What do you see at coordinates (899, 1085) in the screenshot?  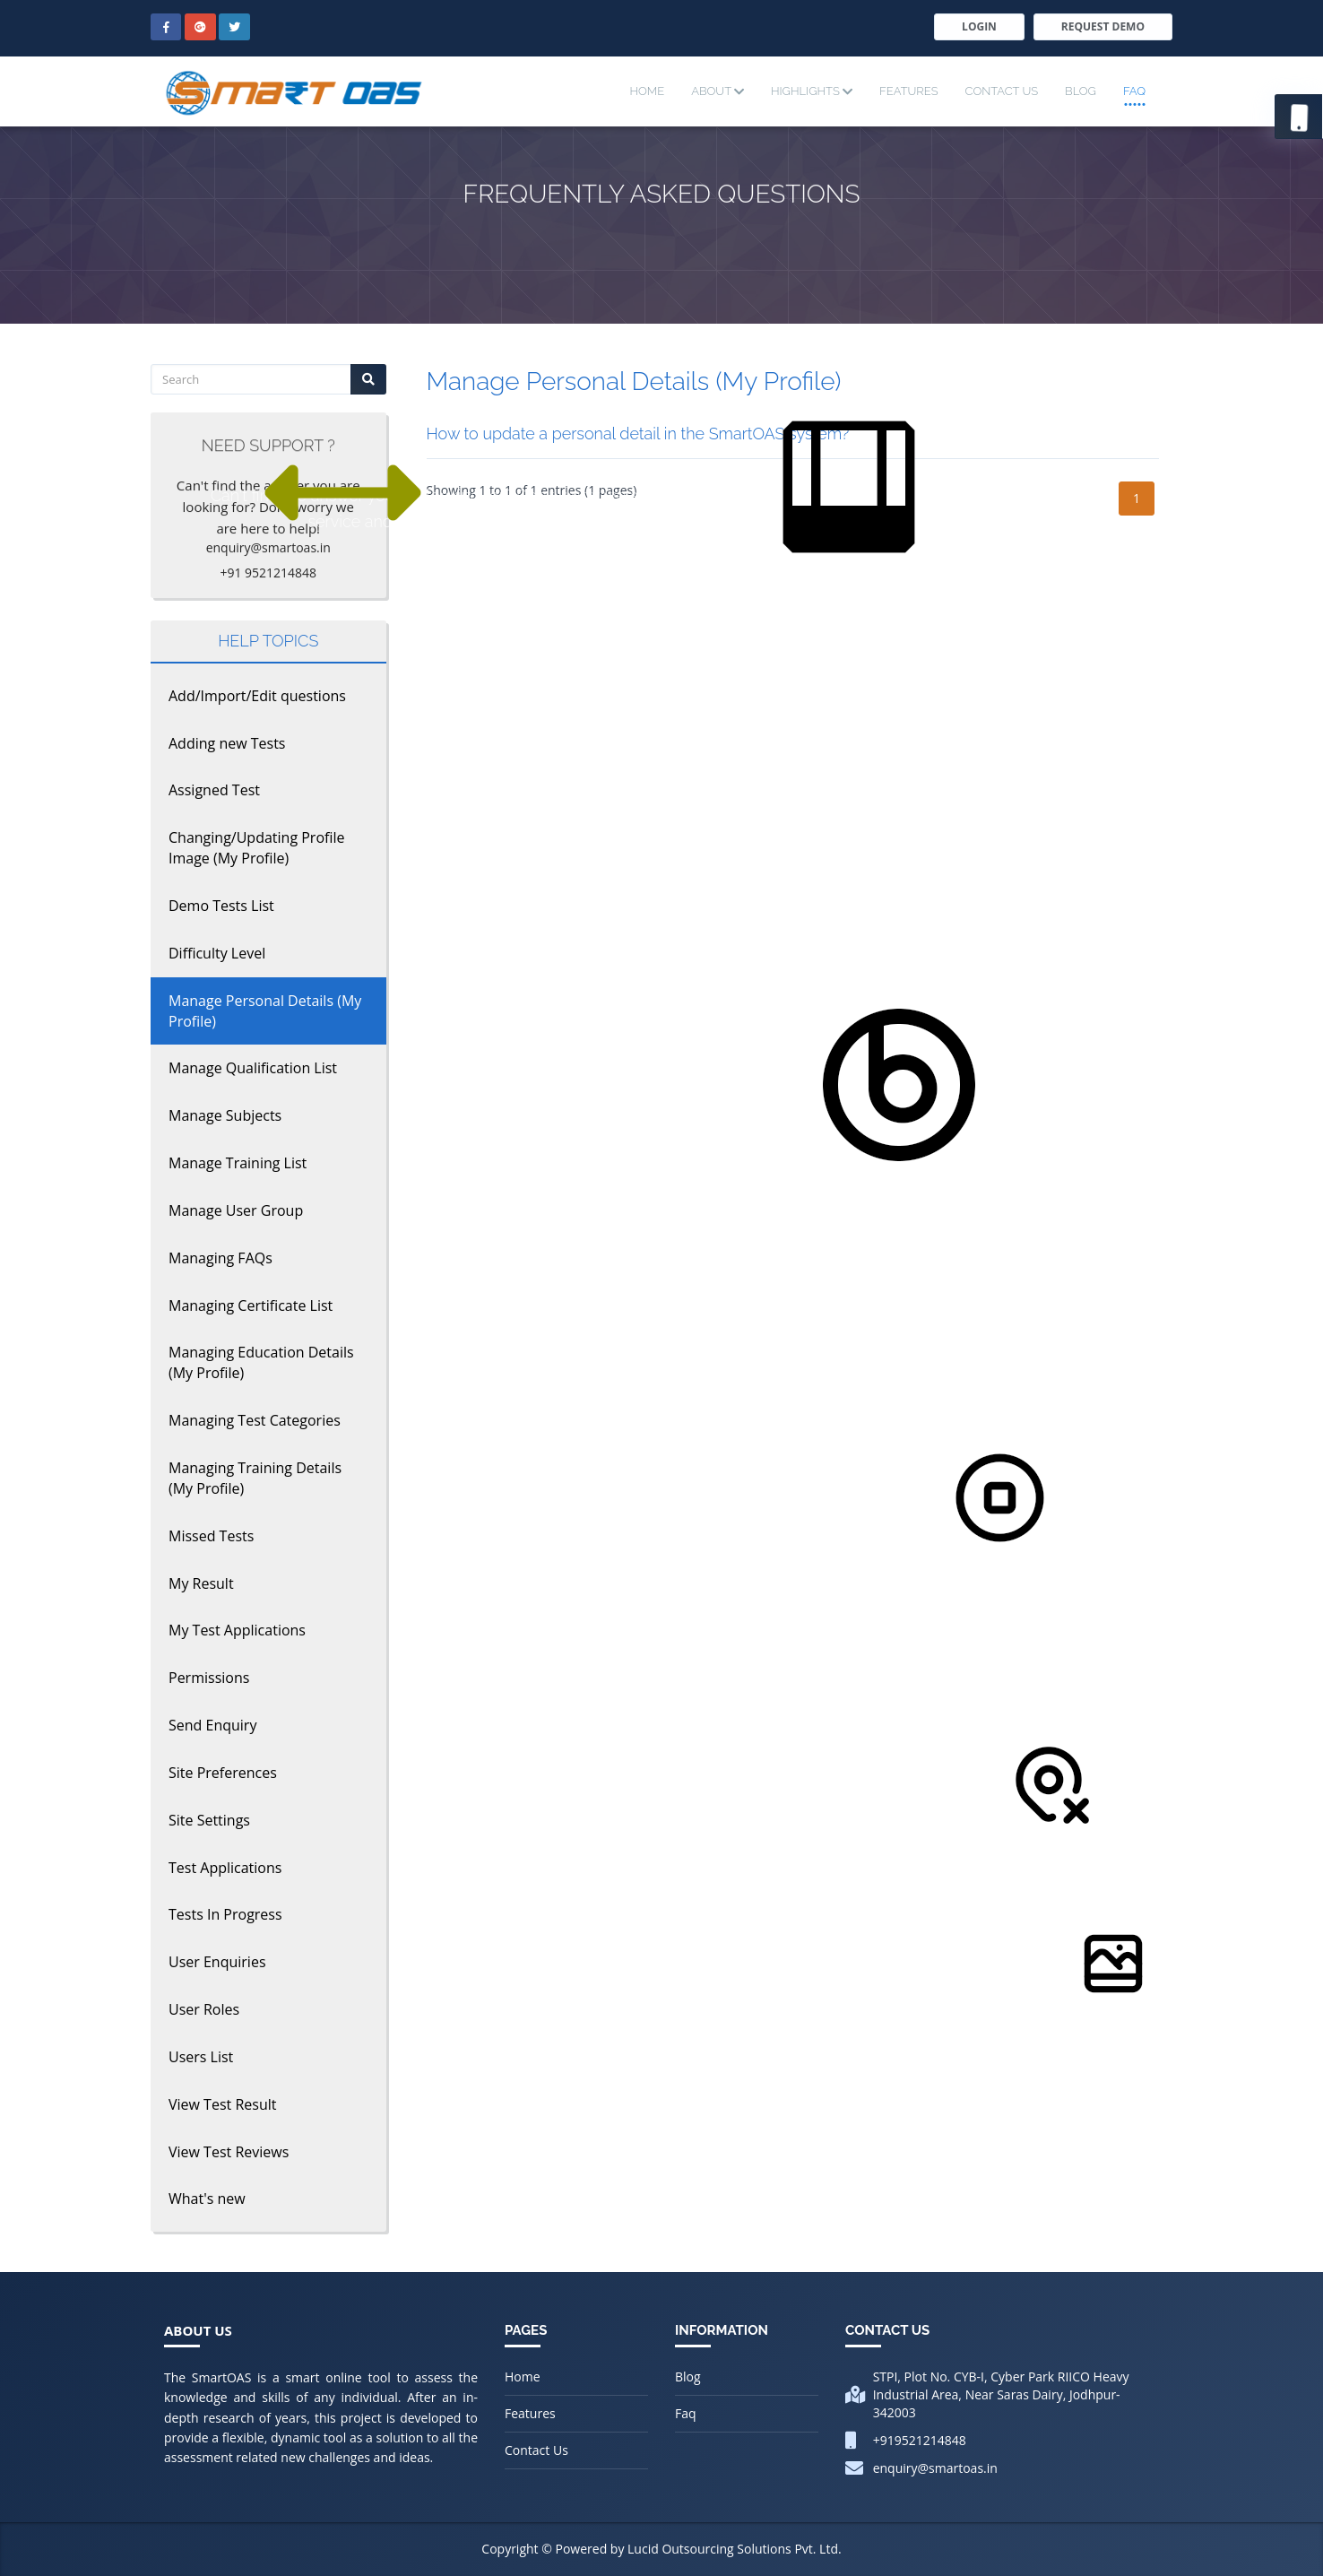 I see `beats audio brand logo` at bounding box center [899, 1085].